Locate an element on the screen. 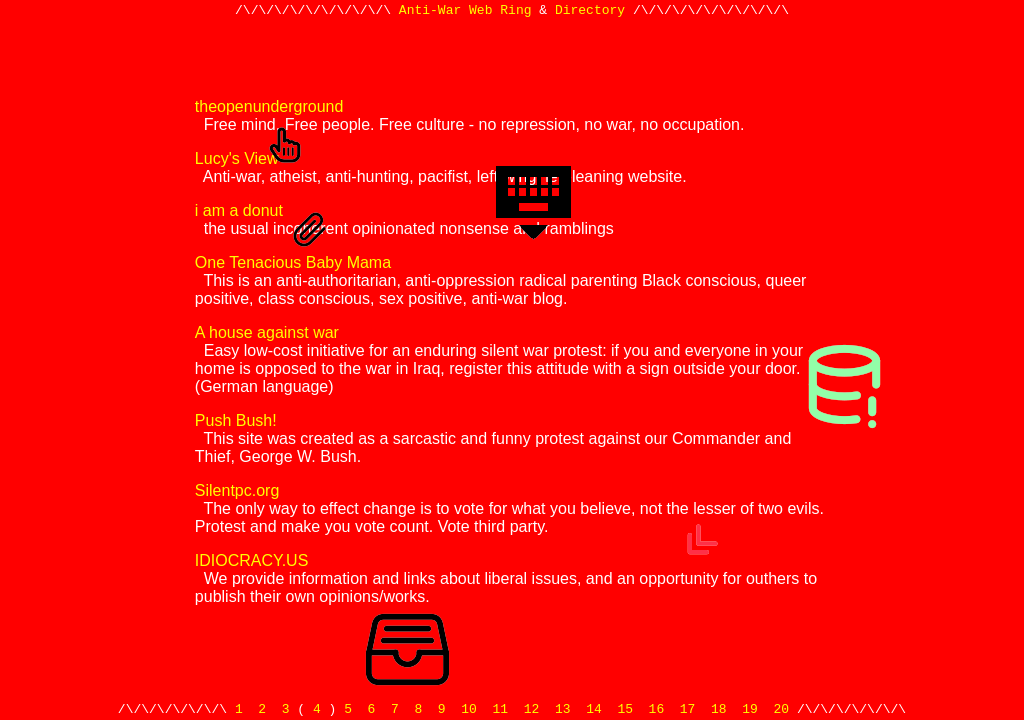 This screenshot has height=720, width=1024. hide the on-screen keyboard is located at coordinates (533, 199).